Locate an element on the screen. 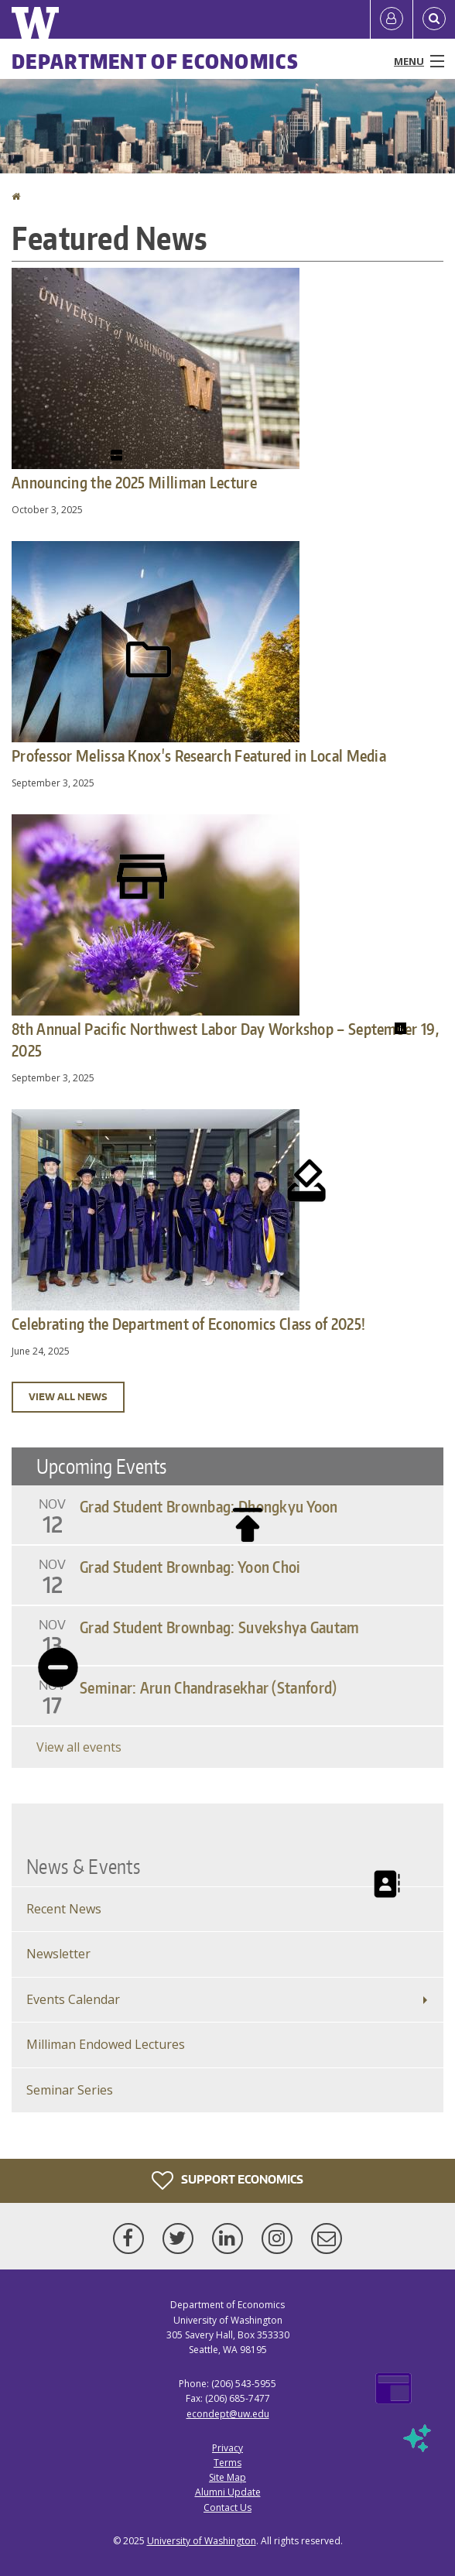  indicates AI-generated or enhanced content is located at coordinates (417, 2438).